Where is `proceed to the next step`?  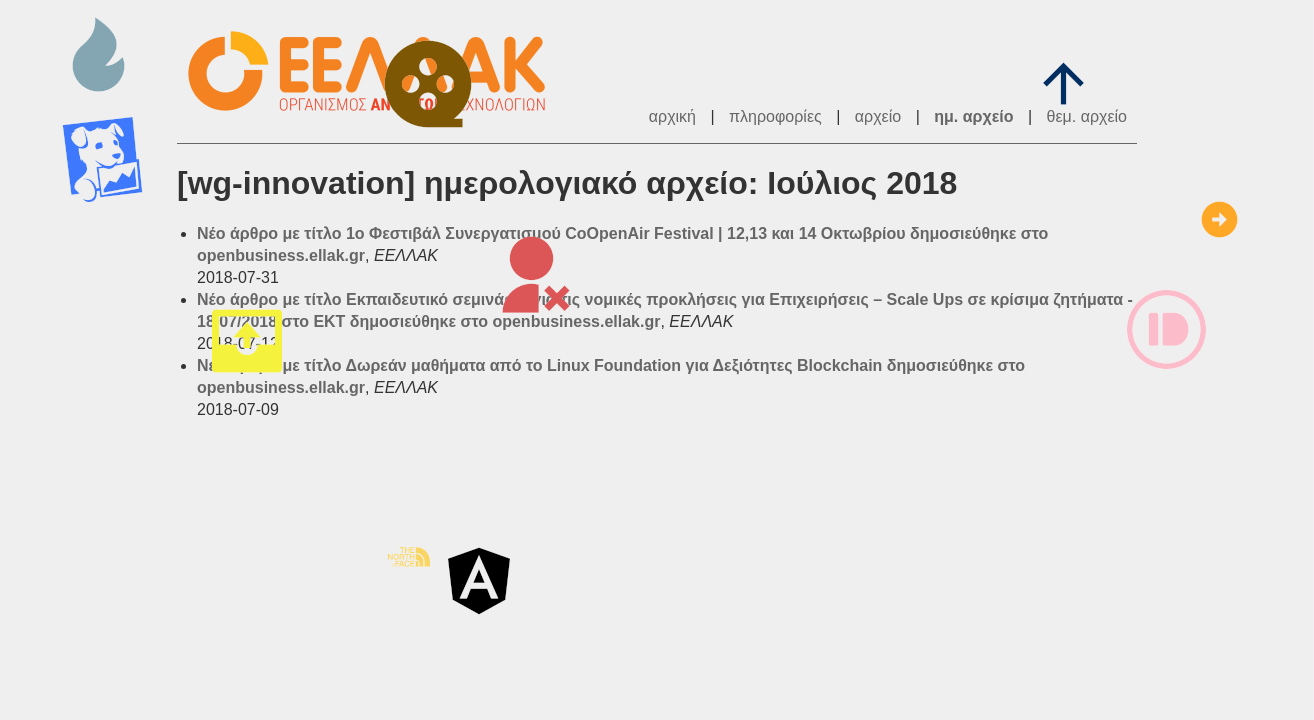 proceed to the next step is located at coordinates (1219, 219).